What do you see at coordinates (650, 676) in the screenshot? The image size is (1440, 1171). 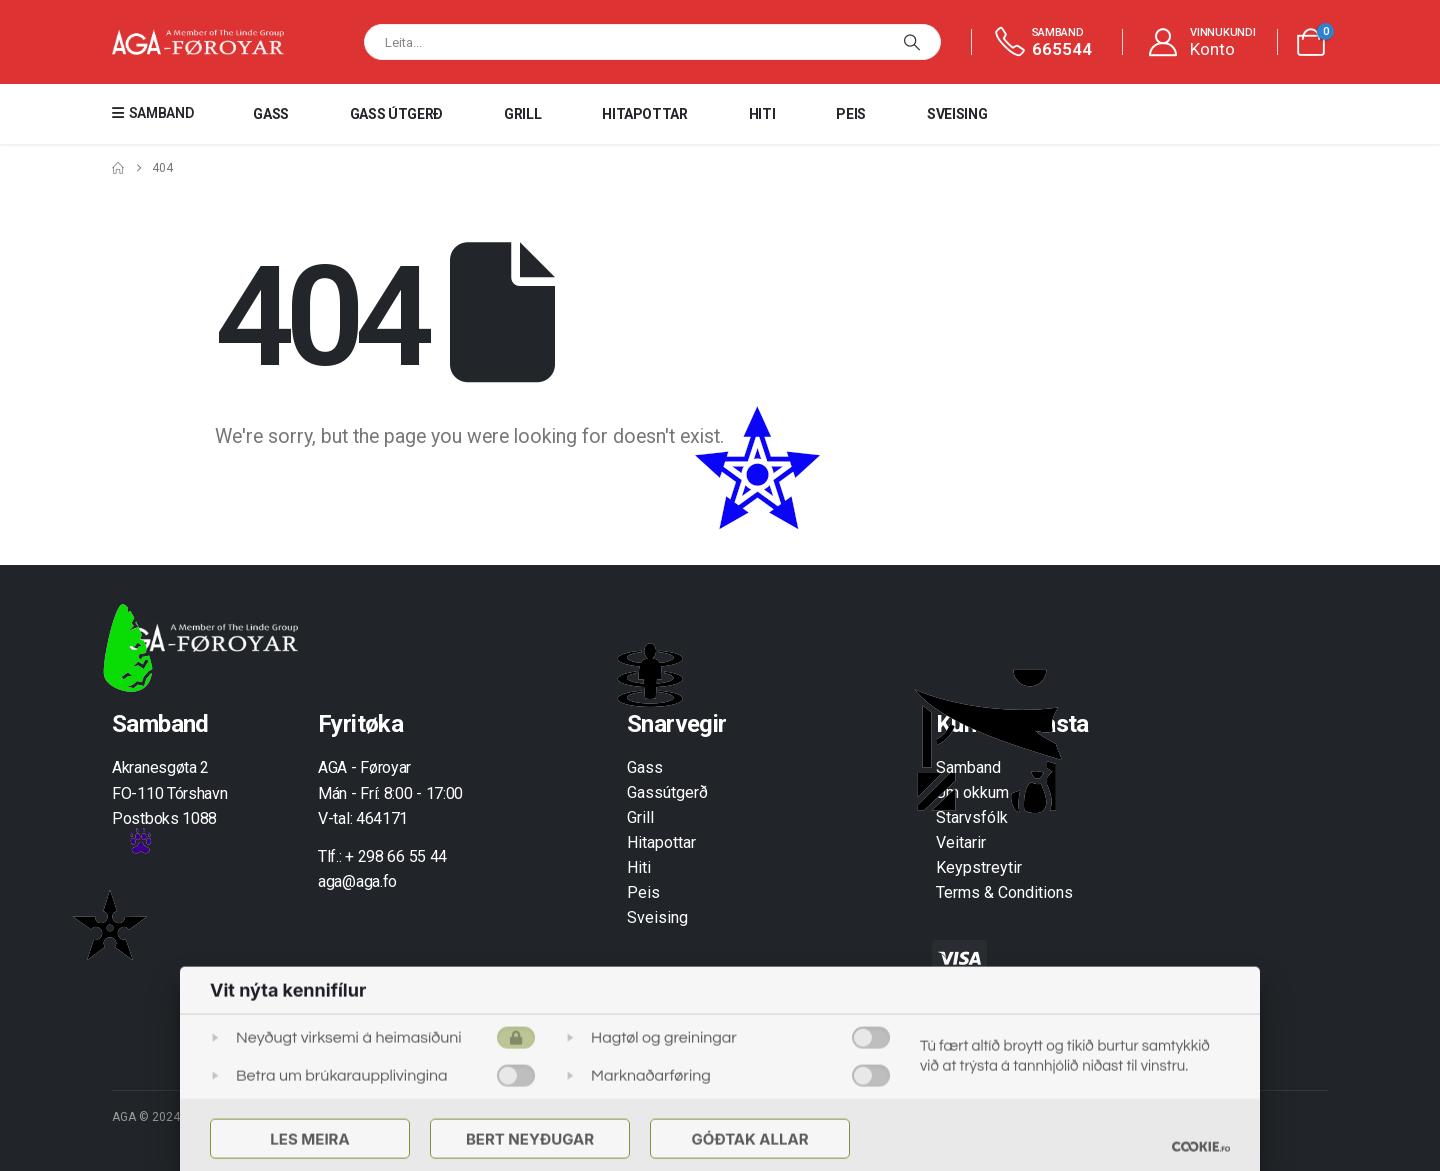 I see `teleport to a new location` at bounding box center [650, 676].